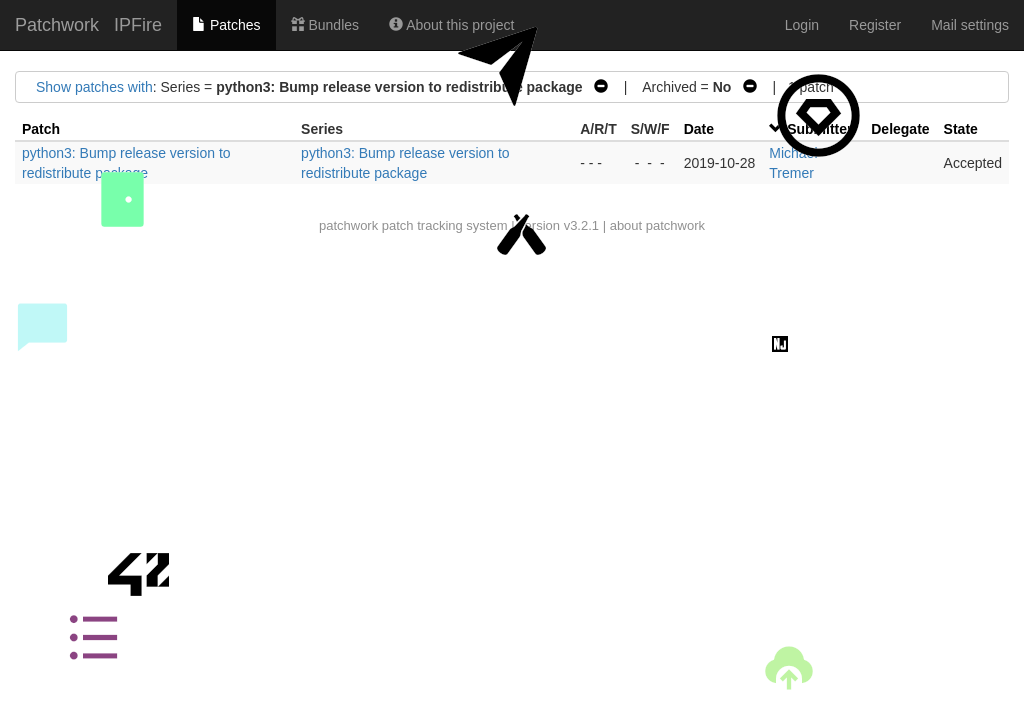 The image size is (1024, 720). Describe the element at coordinates (499, 65) in the screenshot. I see `send plane logo` at that location.